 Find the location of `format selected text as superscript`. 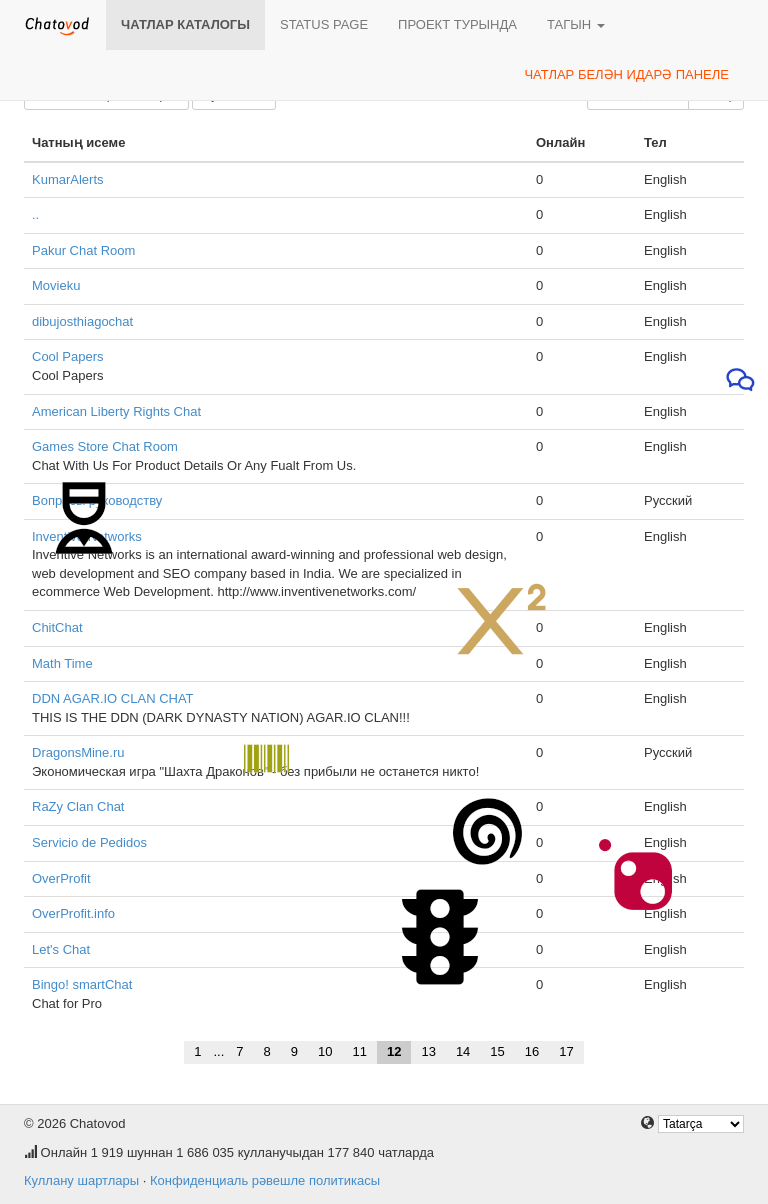

format selected text as superscript is located at coordinates (497, 619).